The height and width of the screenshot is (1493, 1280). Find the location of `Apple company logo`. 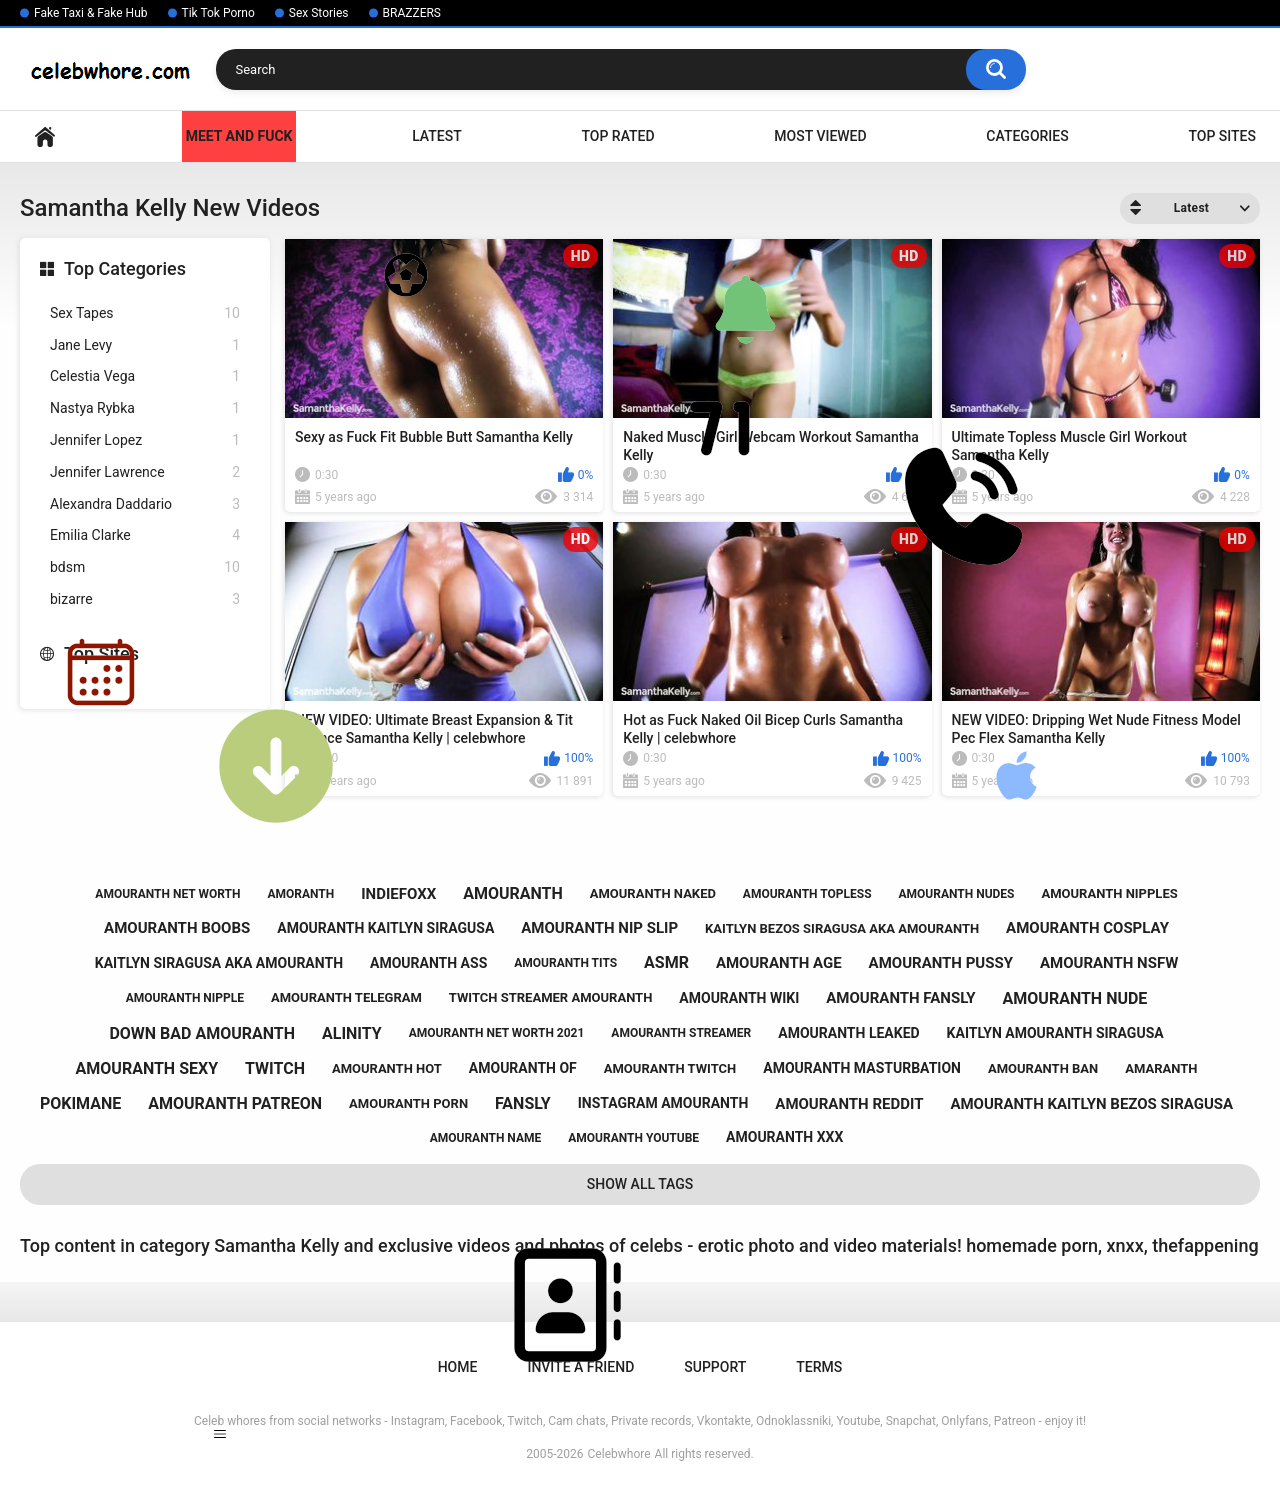

Apple company logo is located at coordinates (1016, 775).